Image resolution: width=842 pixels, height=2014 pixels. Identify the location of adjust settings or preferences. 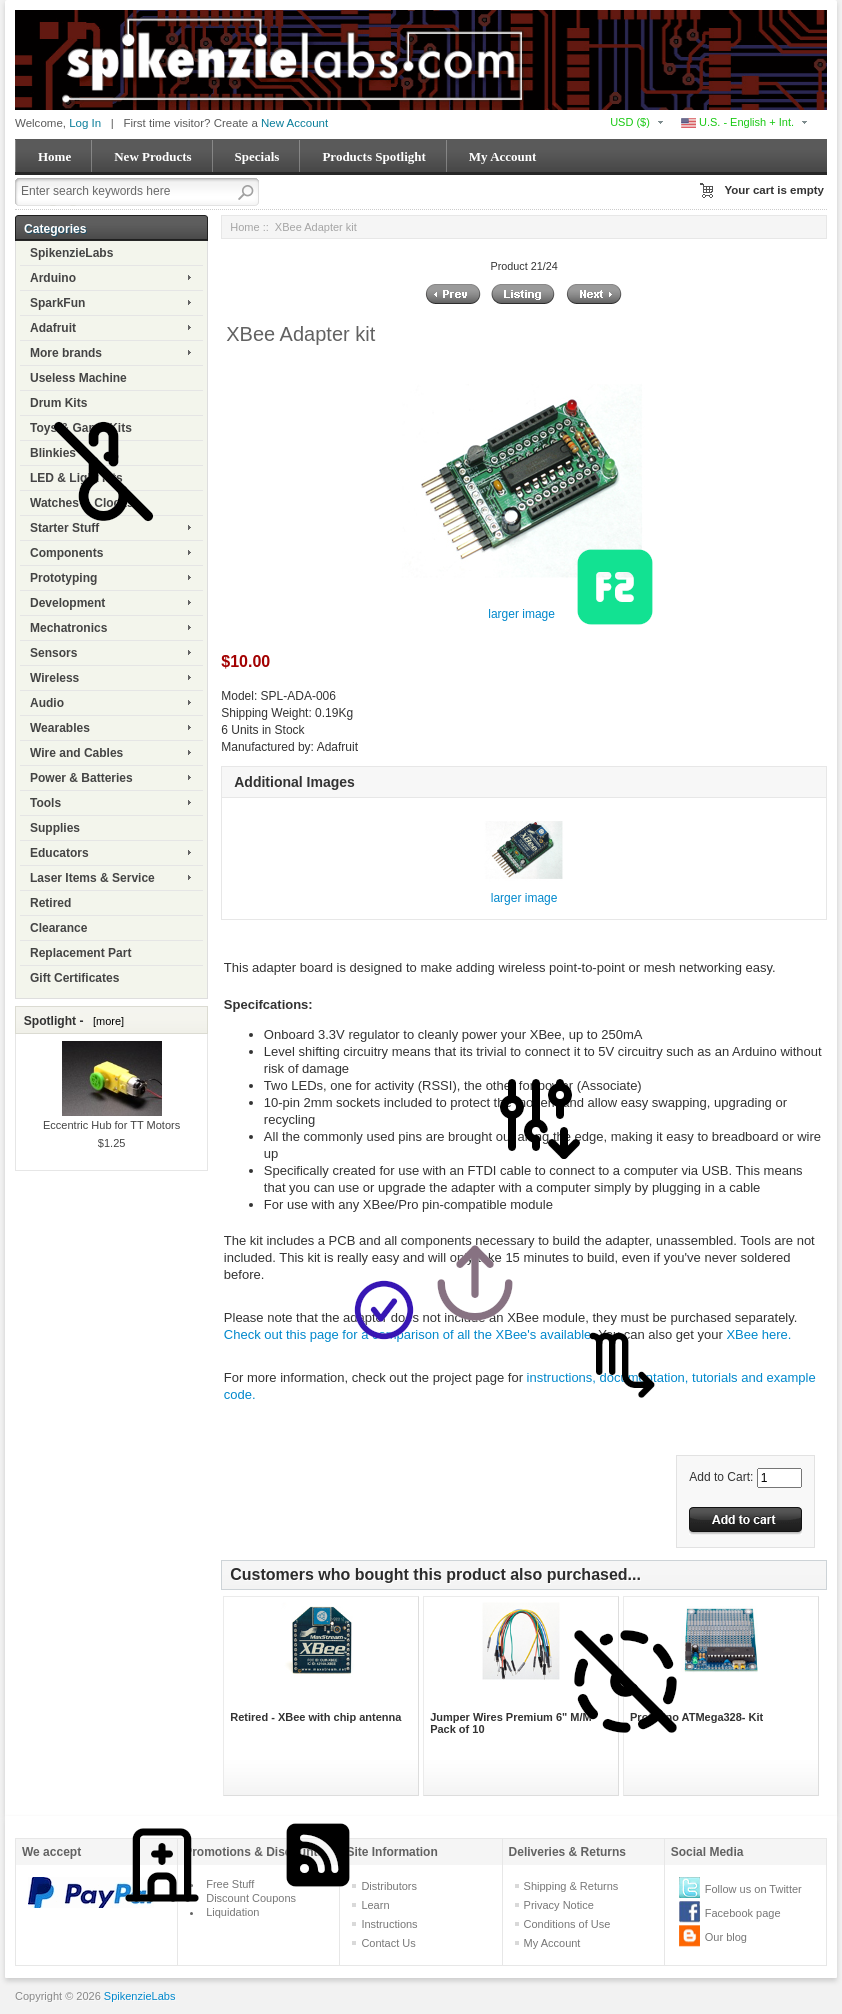
(536, 1115).